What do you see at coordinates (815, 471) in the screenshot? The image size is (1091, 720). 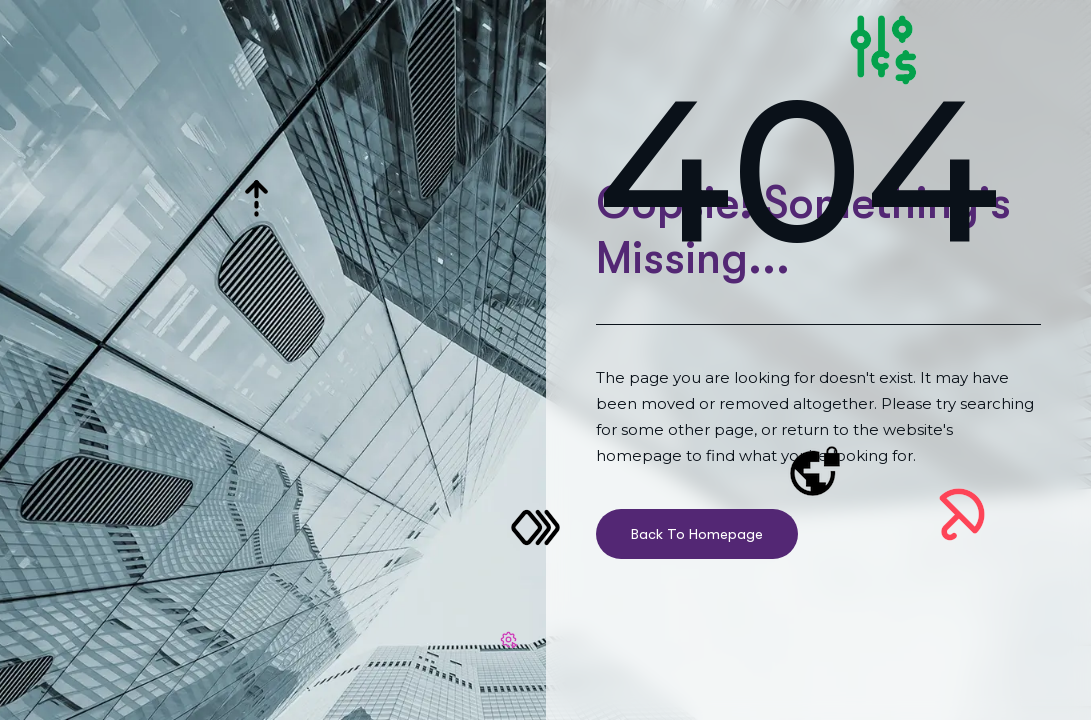 I see `indicates active vpn connection` at bounding box center [815, 471].